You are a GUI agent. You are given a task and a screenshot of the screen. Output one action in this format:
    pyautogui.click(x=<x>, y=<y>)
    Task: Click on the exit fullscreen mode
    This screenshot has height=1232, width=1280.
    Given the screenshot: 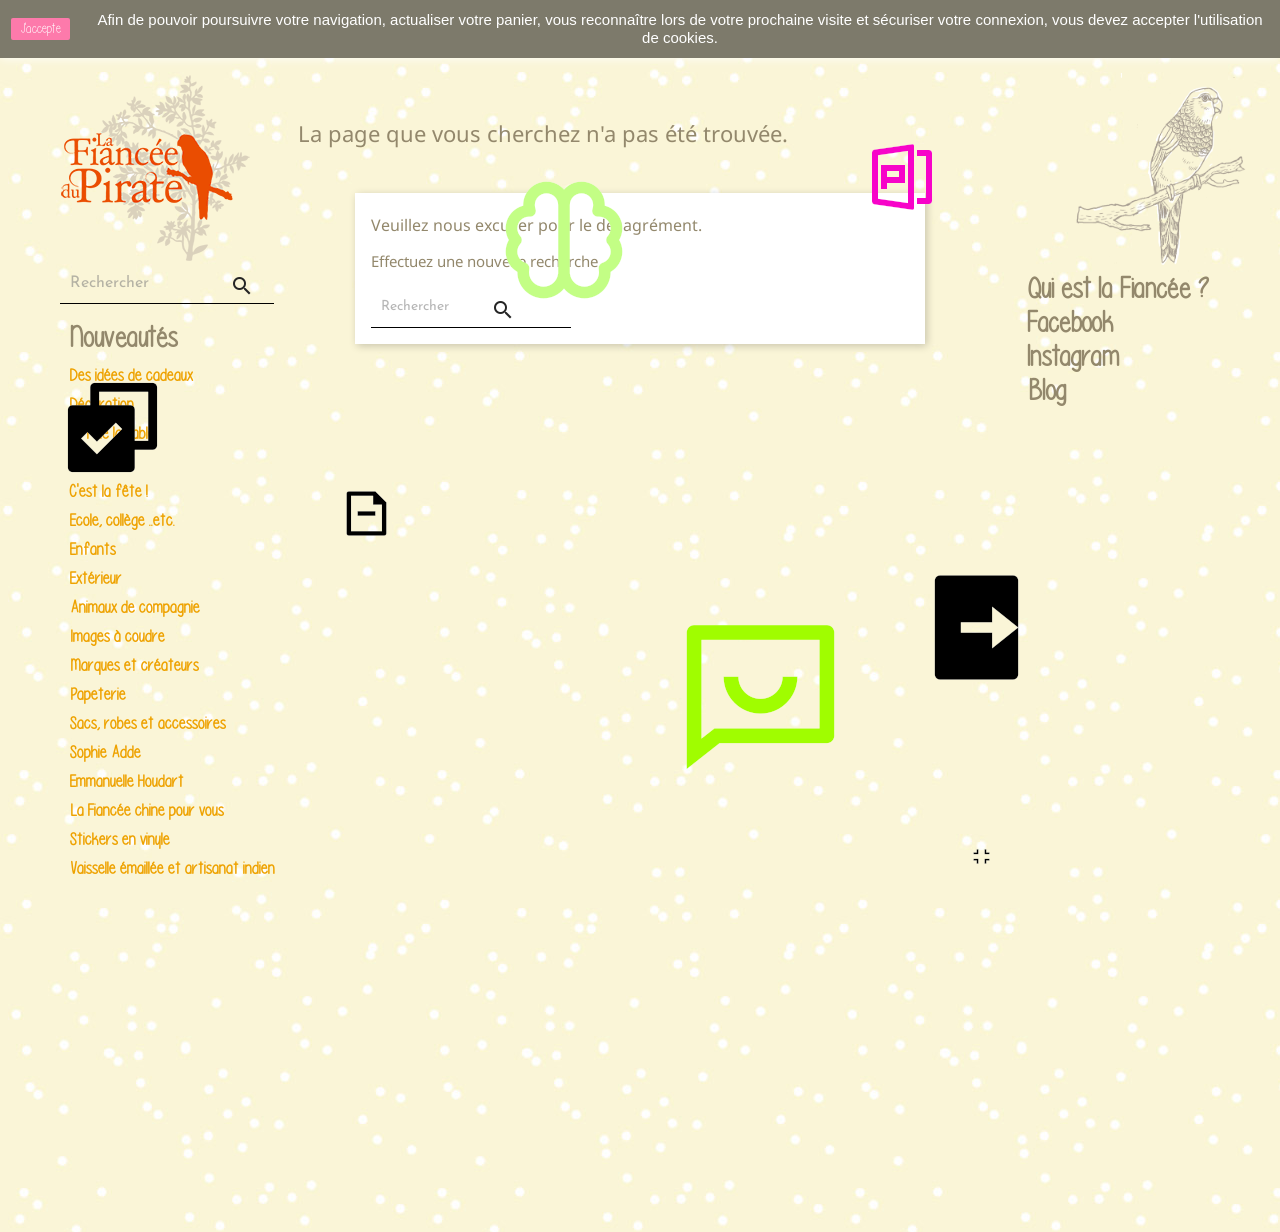 What is the action you would take?
    pyautogui.click(x=981, y=856)
    